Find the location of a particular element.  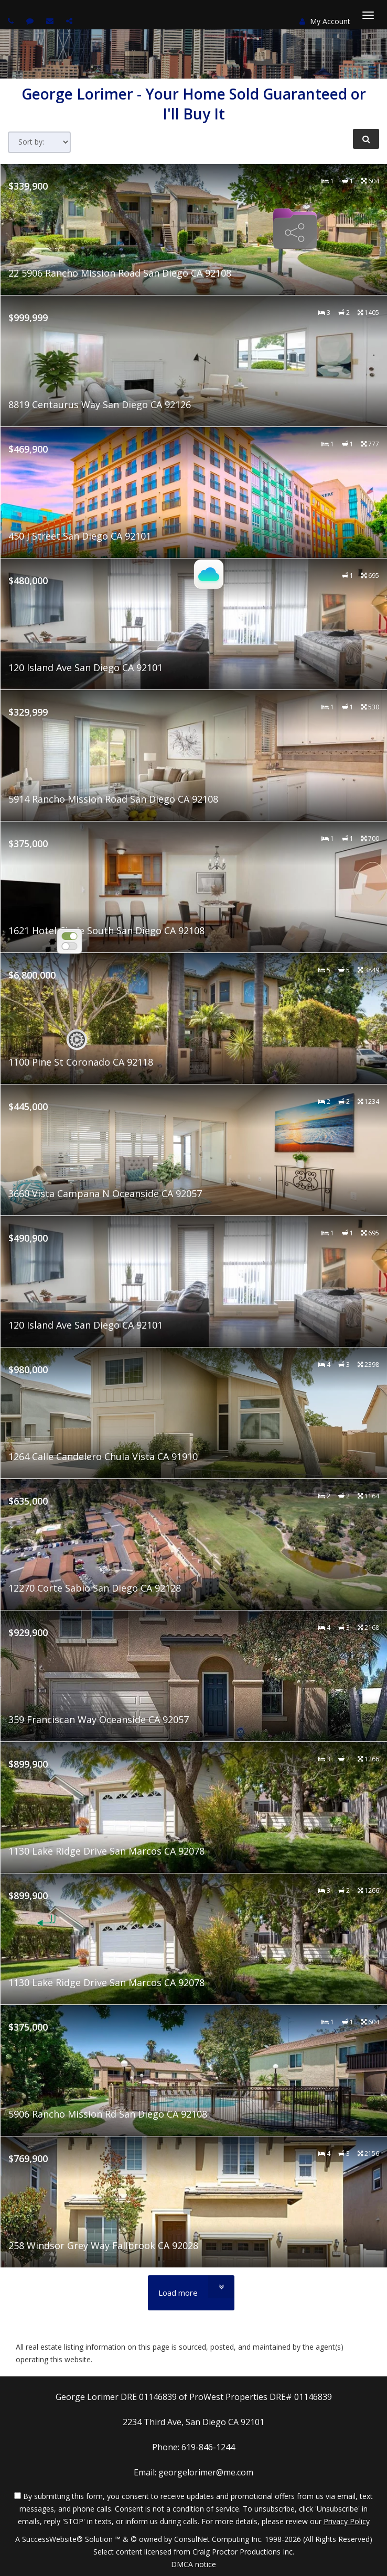

open gnome tweaks settings is located at coordinates (69, 941).